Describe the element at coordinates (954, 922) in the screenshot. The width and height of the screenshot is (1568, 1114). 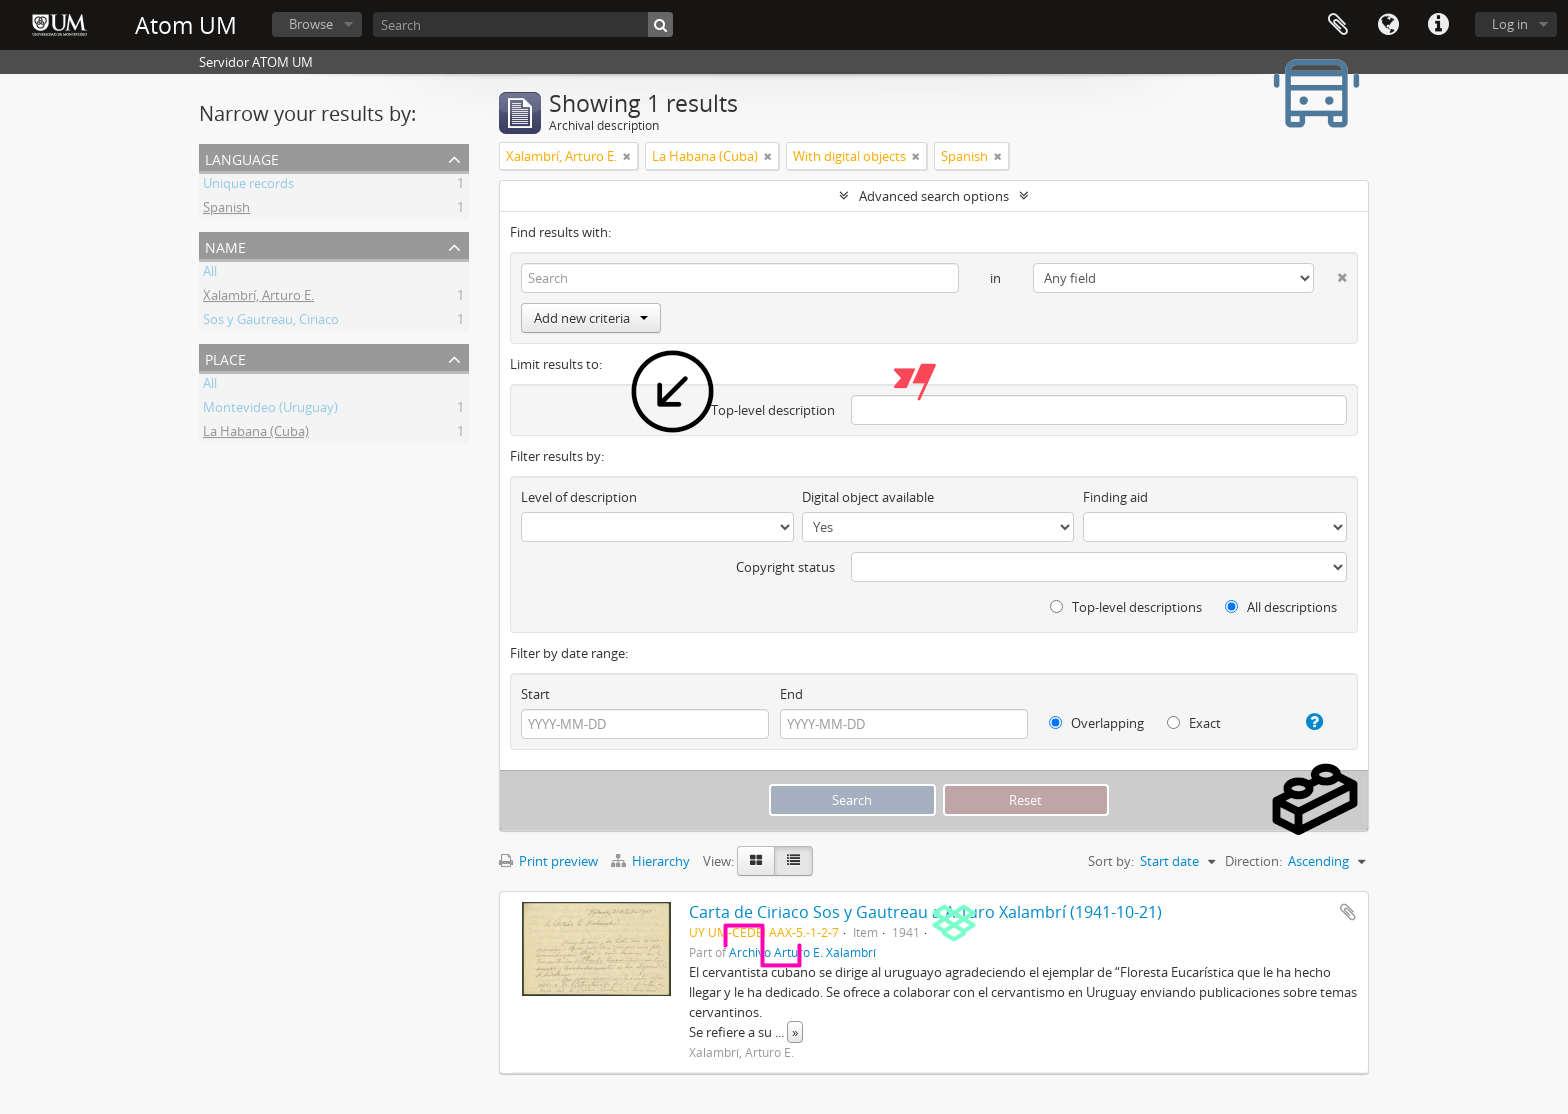
I see `connect to dropbox account` at that location.